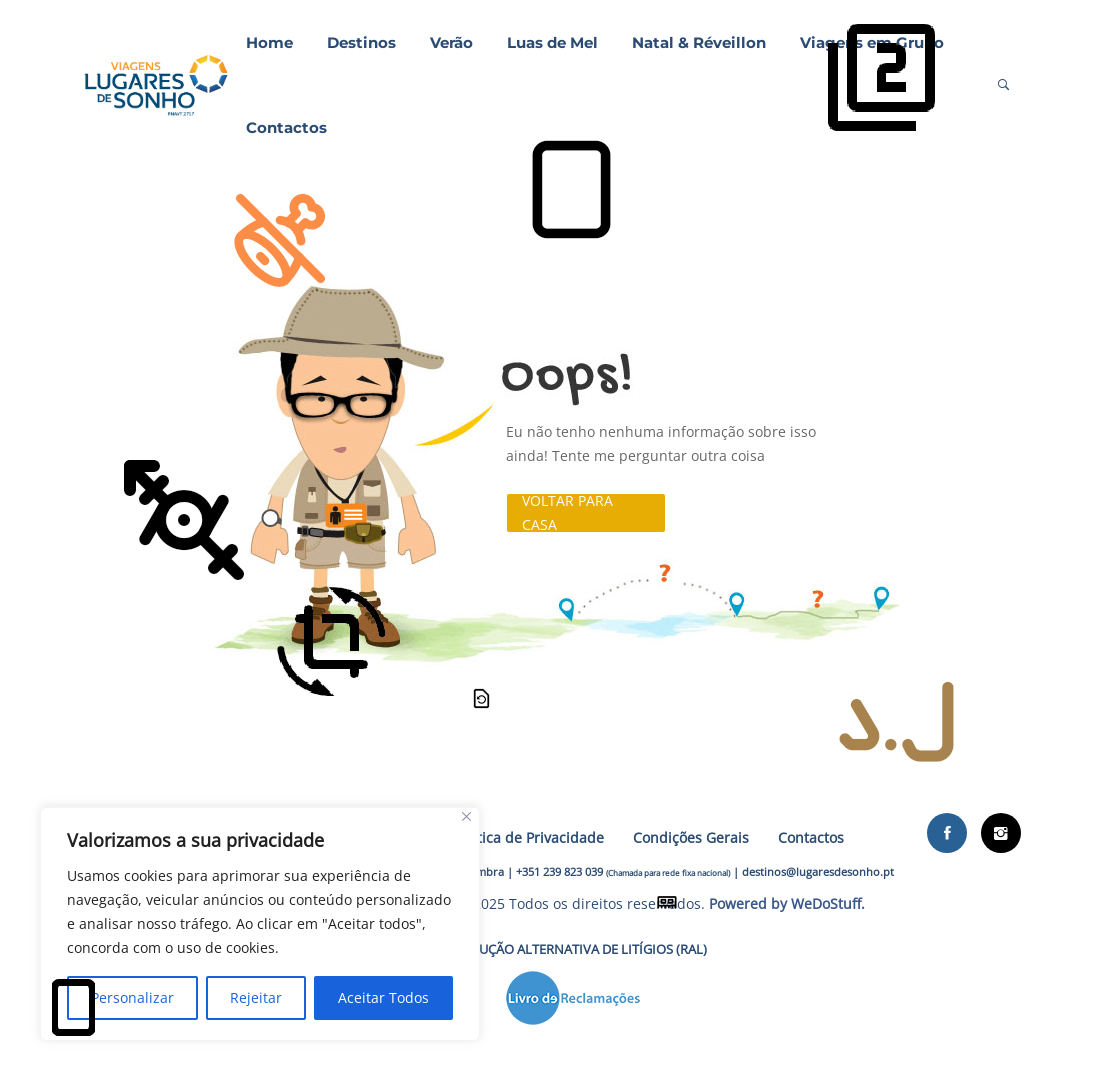 The width and height of the screenshot is (1102, 1081). What do you see at coordinates (331, 641) in the screenshot?
I see `rotate and crop an image` at bounding box center [331, 641].